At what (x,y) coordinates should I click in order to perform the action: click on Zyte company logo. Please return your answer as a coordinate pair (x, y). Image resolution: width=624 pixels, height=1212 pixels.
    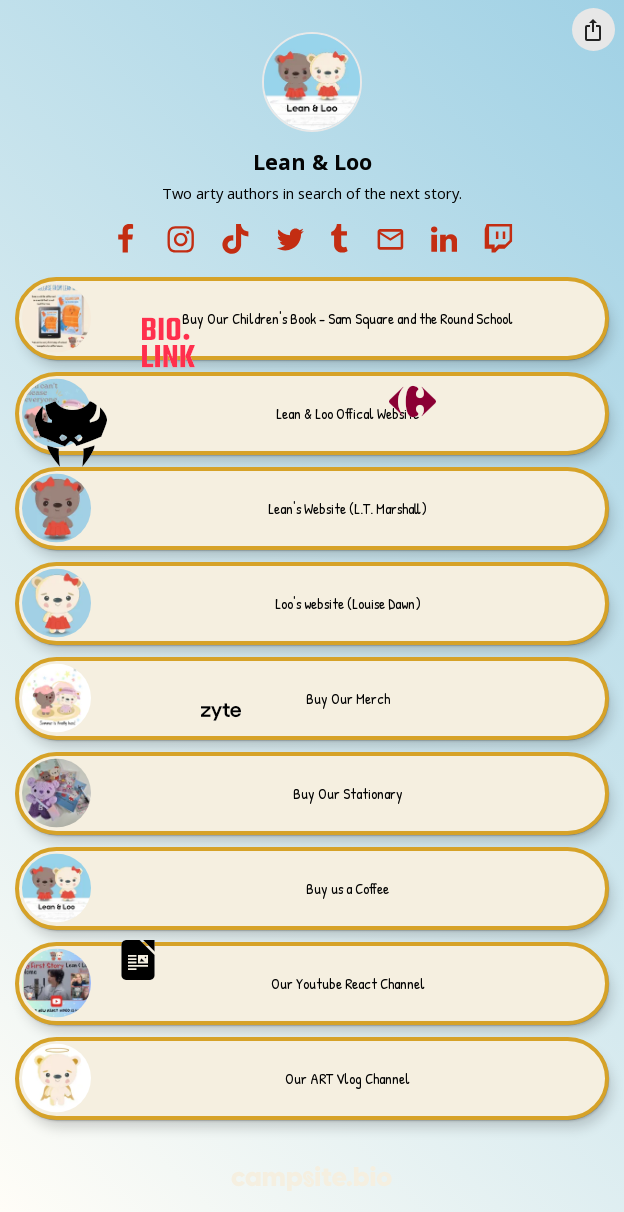
    Looking at the image, I should click on (221, 712).